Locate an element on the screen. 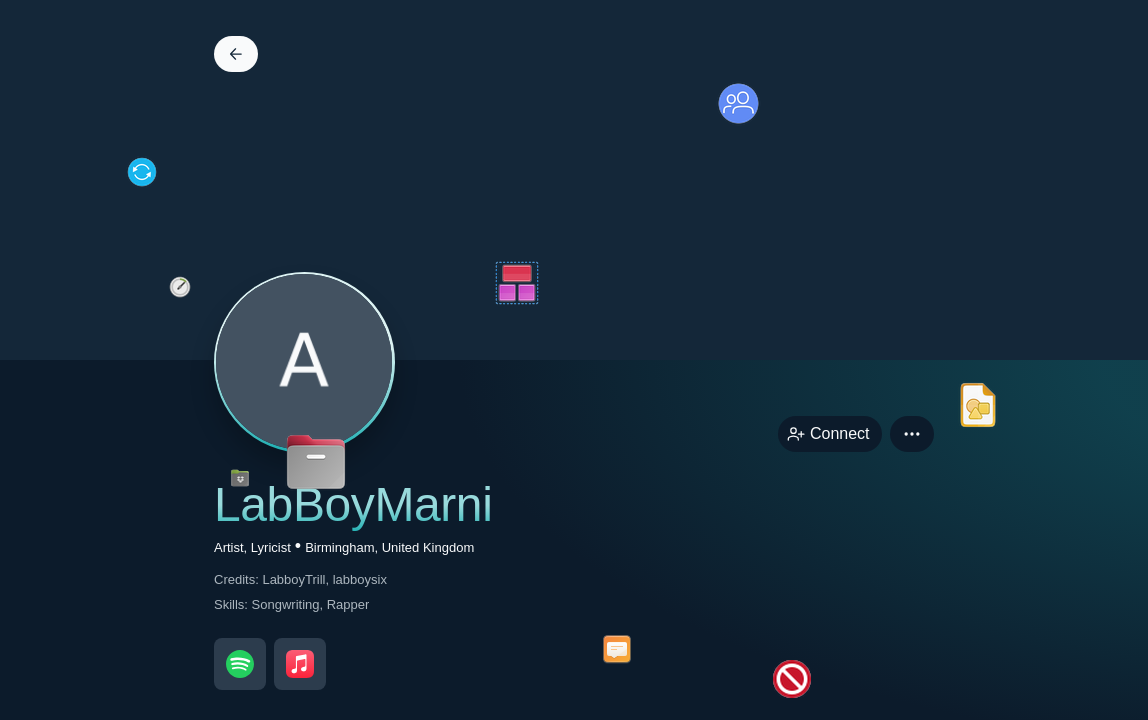  switch to a different user account is located at coordinates (738, 103).